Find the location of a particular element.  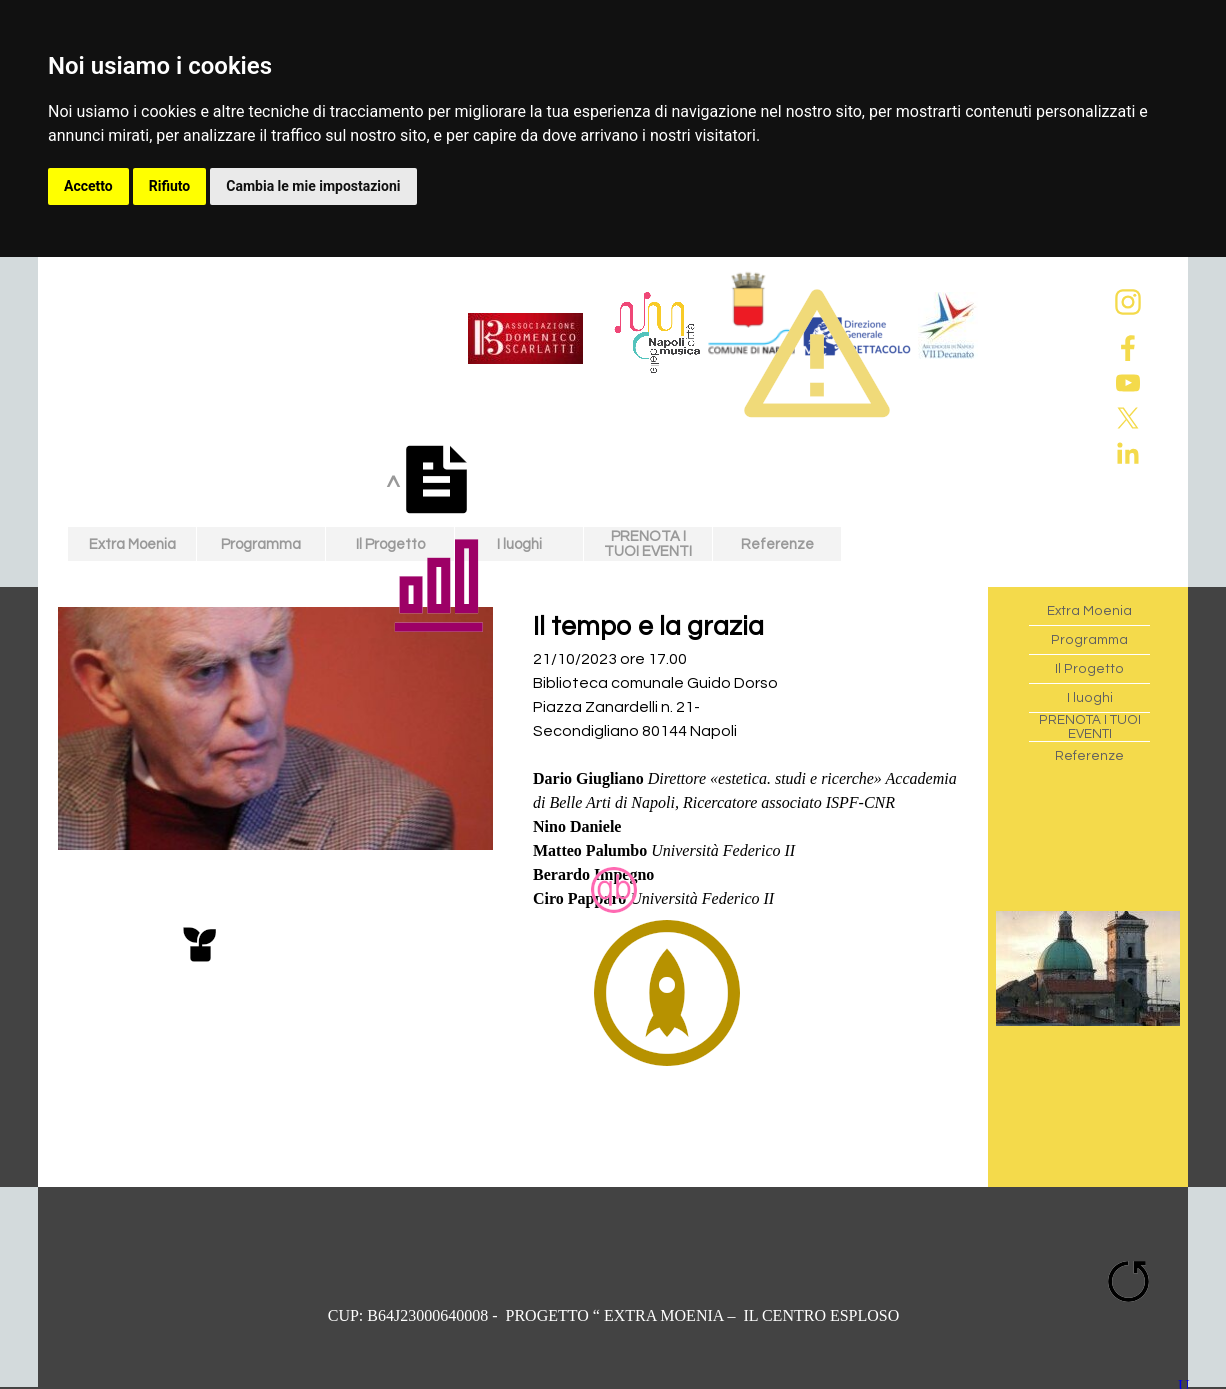

reset to previous state is located at coordinates (1128, 1281).